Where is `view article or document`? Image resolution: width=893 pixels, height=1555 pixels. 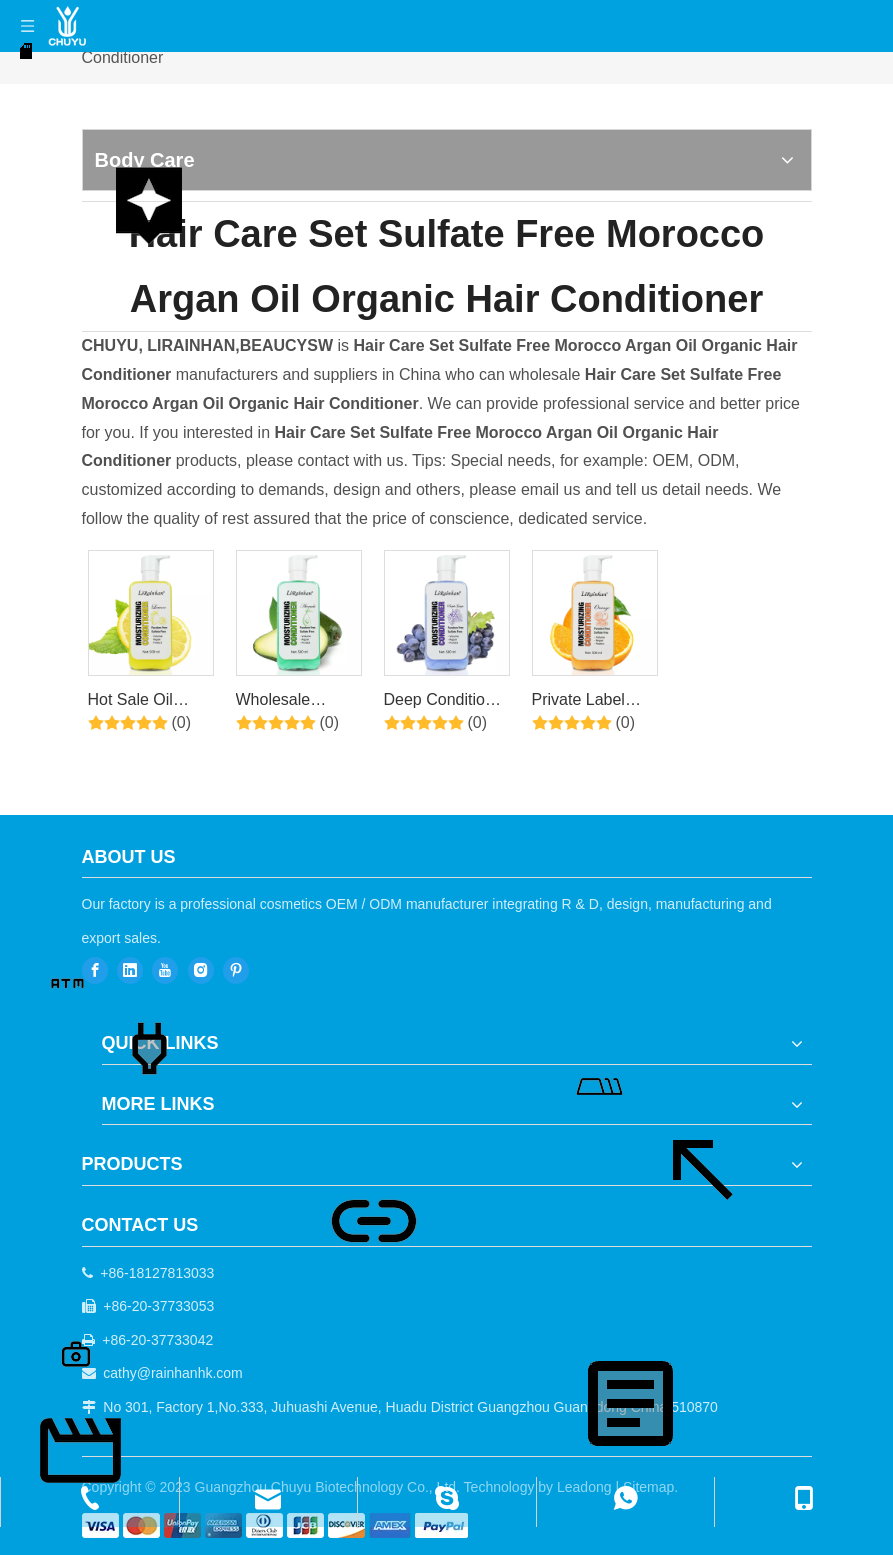
view article or document is located at coordinates (630, 1403).